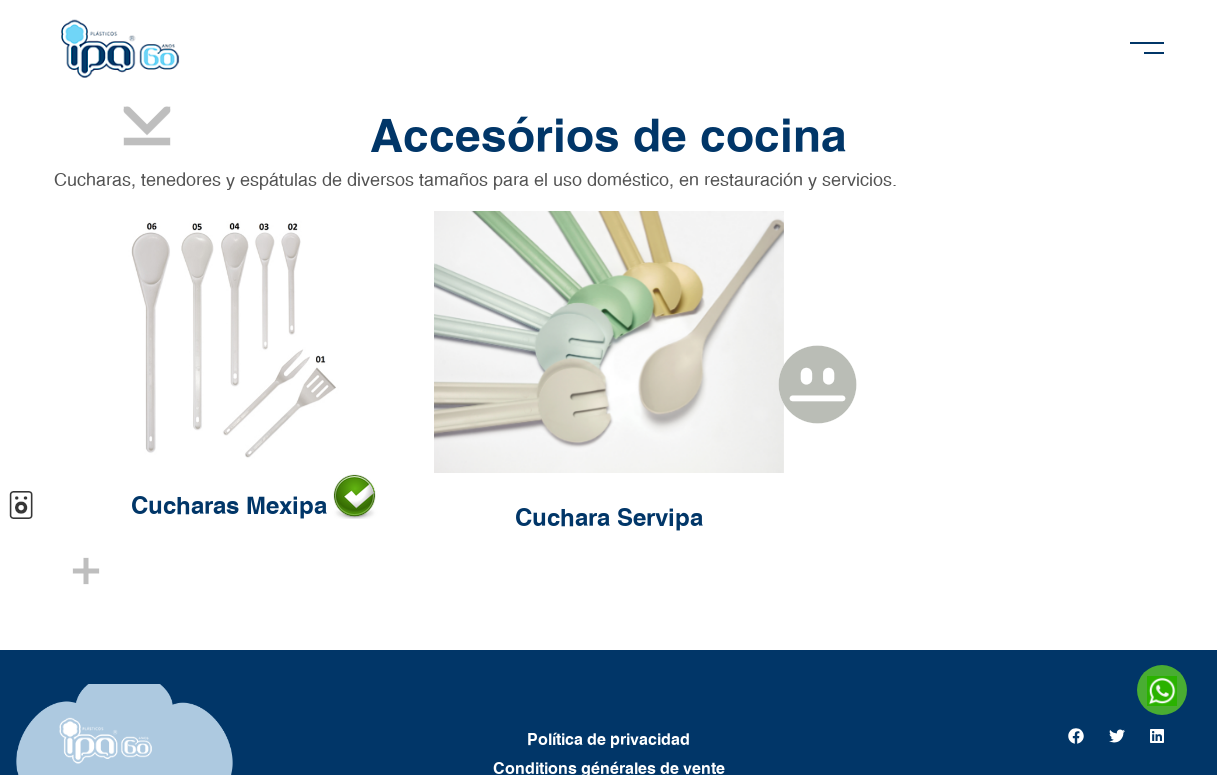 This screenshot has height=775, width=1217. Describe the element at coordinates (817, 384) in the screenshot. I see `indicates a neutral or indifferent reaction` at that location.